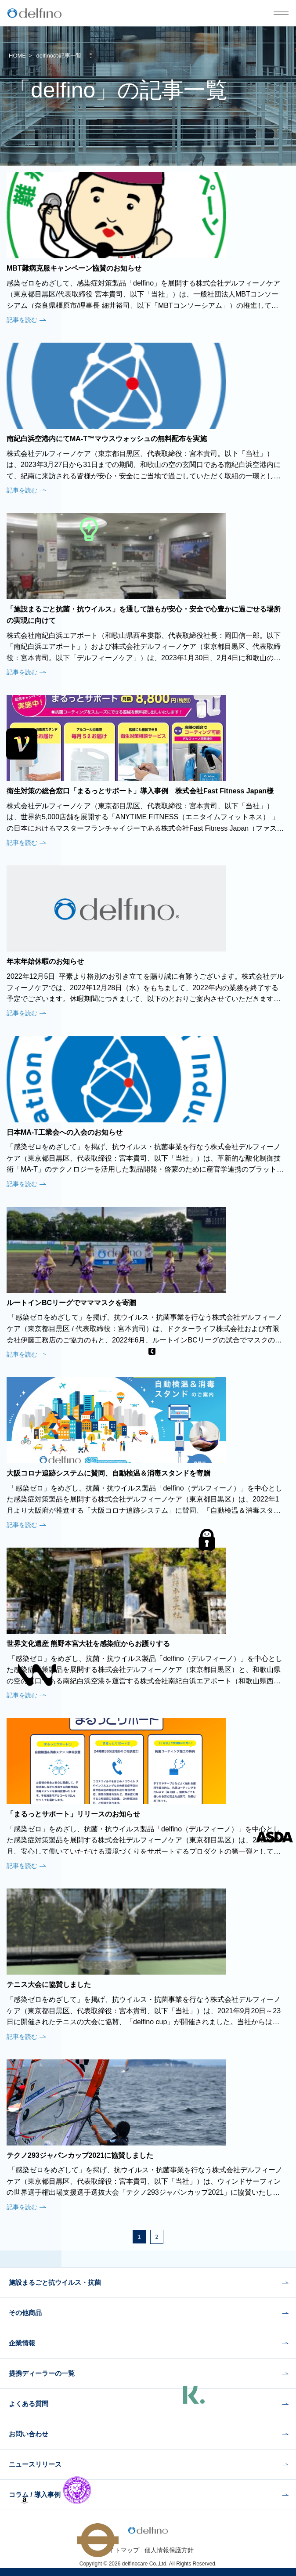 The width and height of the screenshot is (296, 2576). I want to click on transport for london official logo, so click(97, 2540).